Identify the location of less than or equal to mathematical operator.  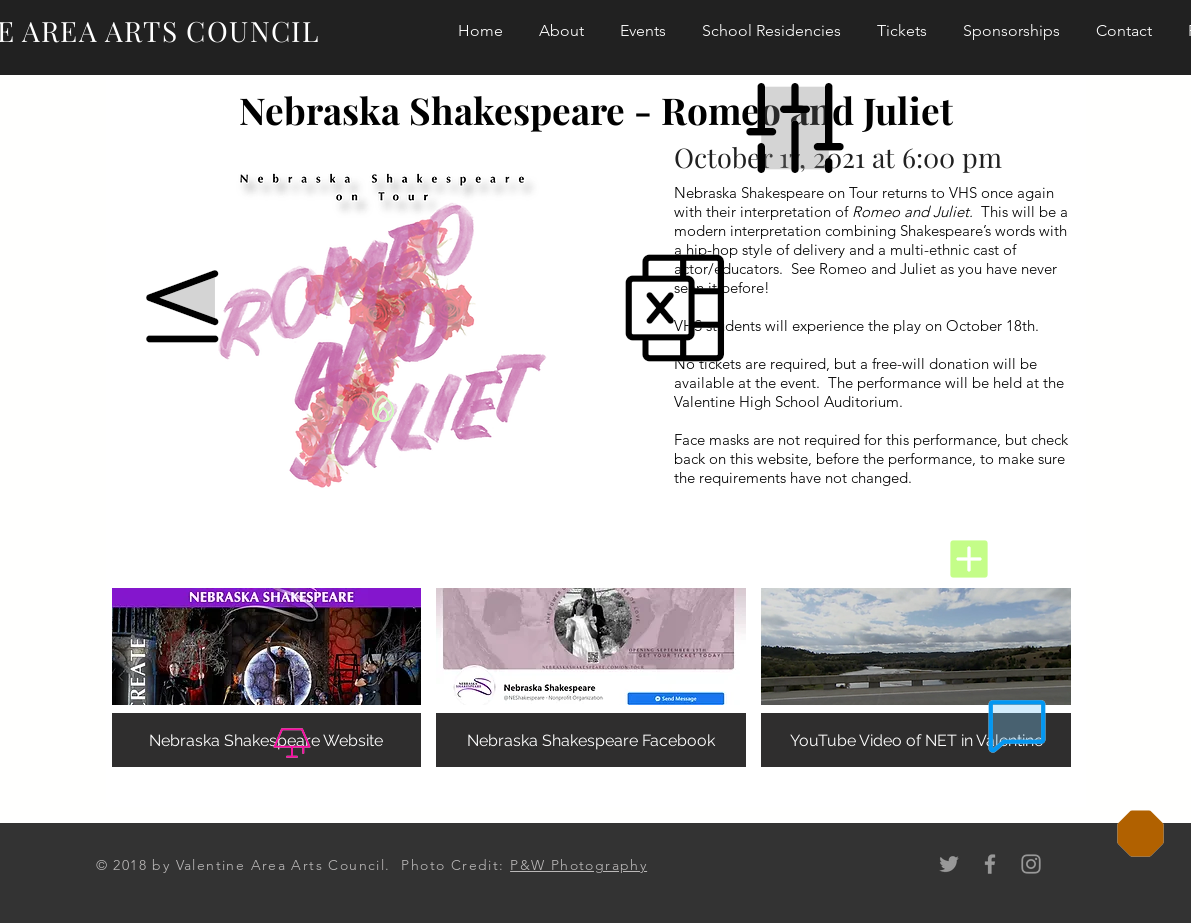
(184, 308).